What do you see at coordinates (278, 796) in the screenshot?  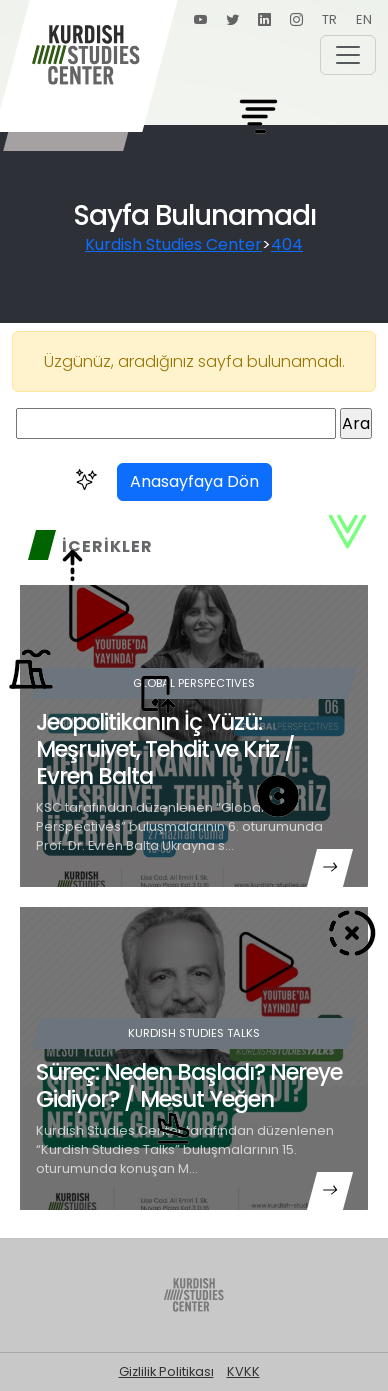 I see `indicates copyrighted content` at bounding box center [278, 796].